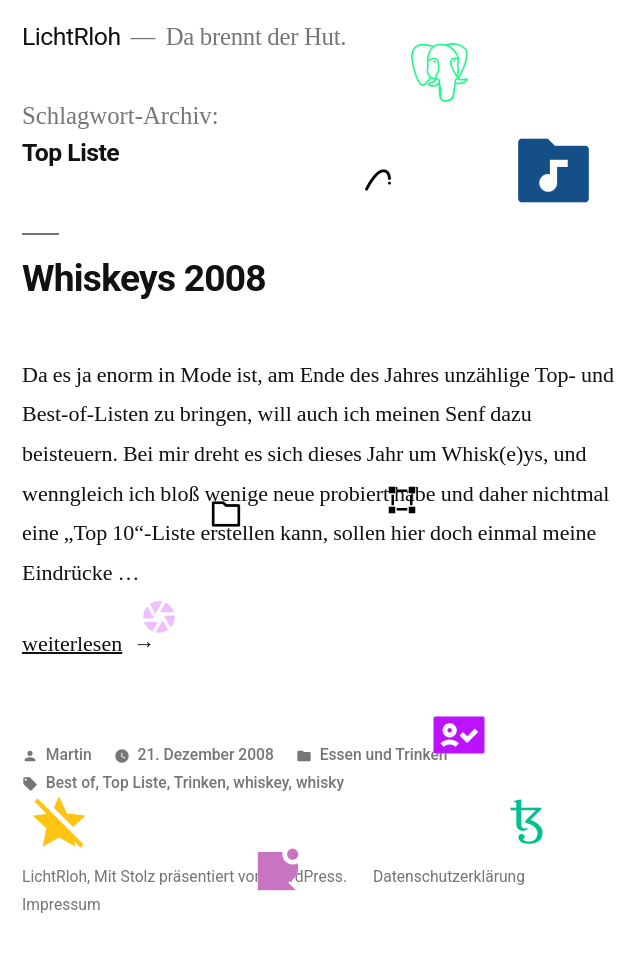  What do you see at coordinates (378, 180) in the screenshot?
I see `open archicad application` at bounding box center [378, 180].